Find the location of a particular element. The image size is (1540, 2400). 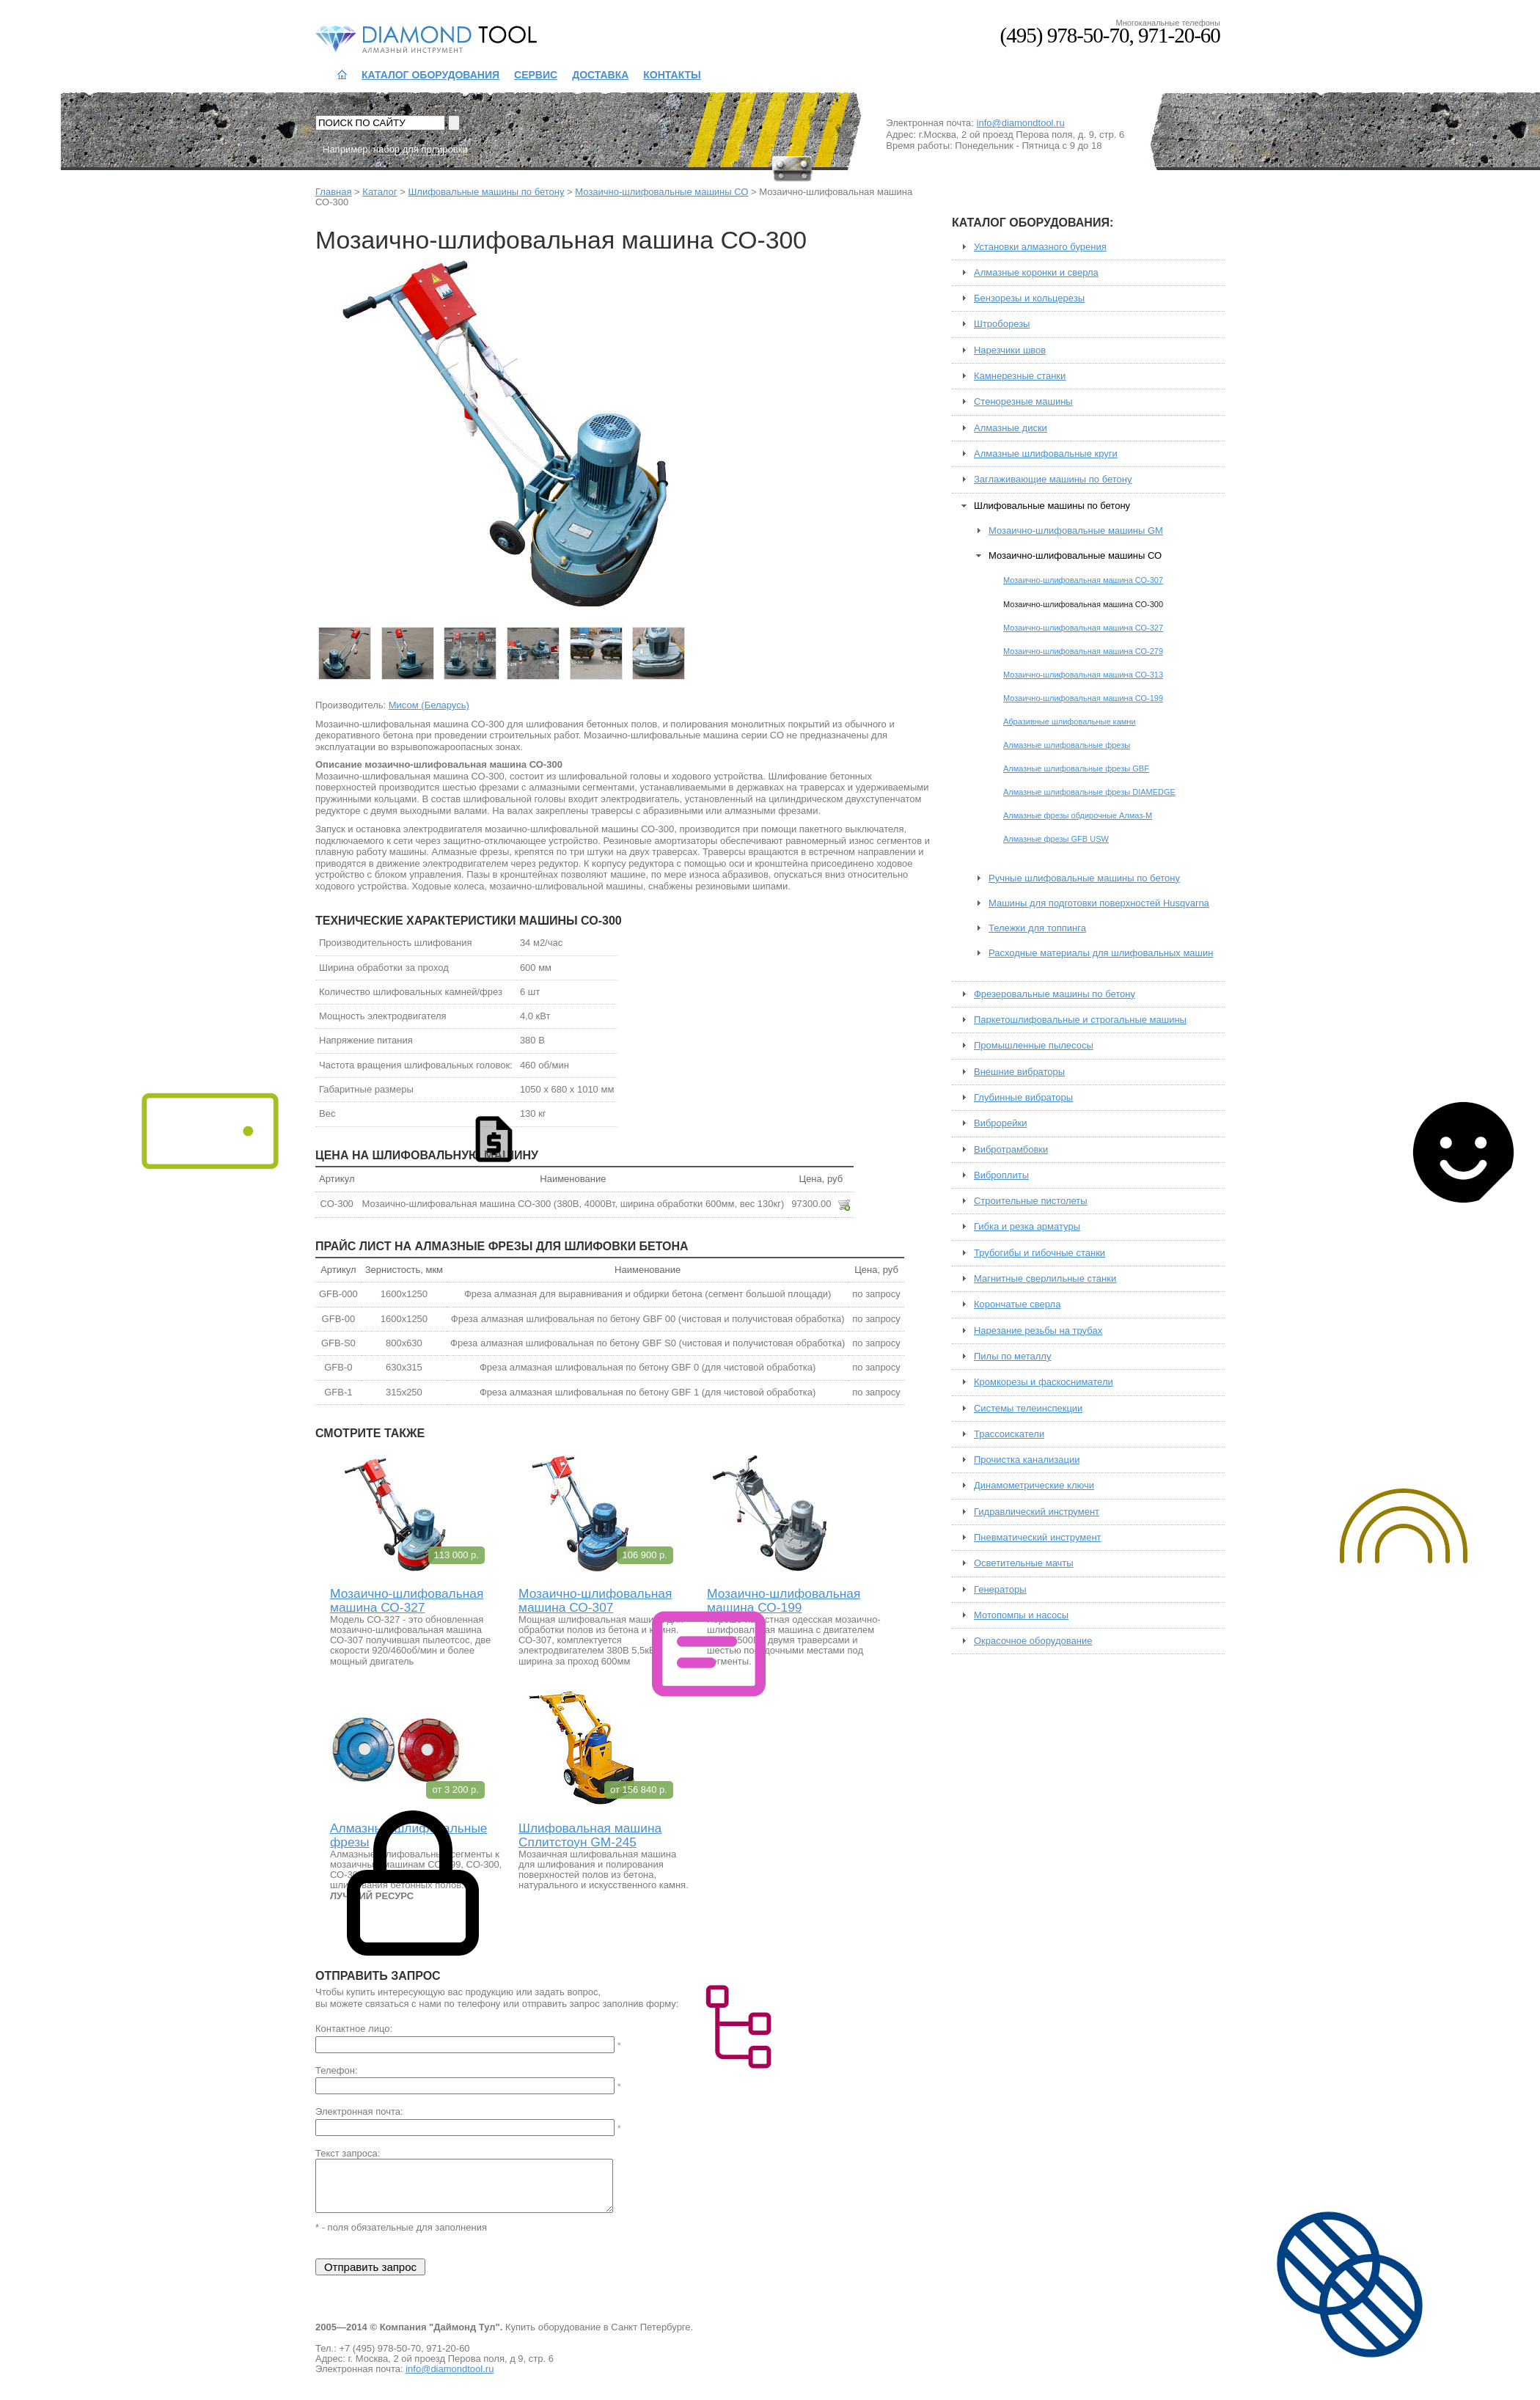

indicates weather conditions with rainbow is located at coordinates (1404, 1530).